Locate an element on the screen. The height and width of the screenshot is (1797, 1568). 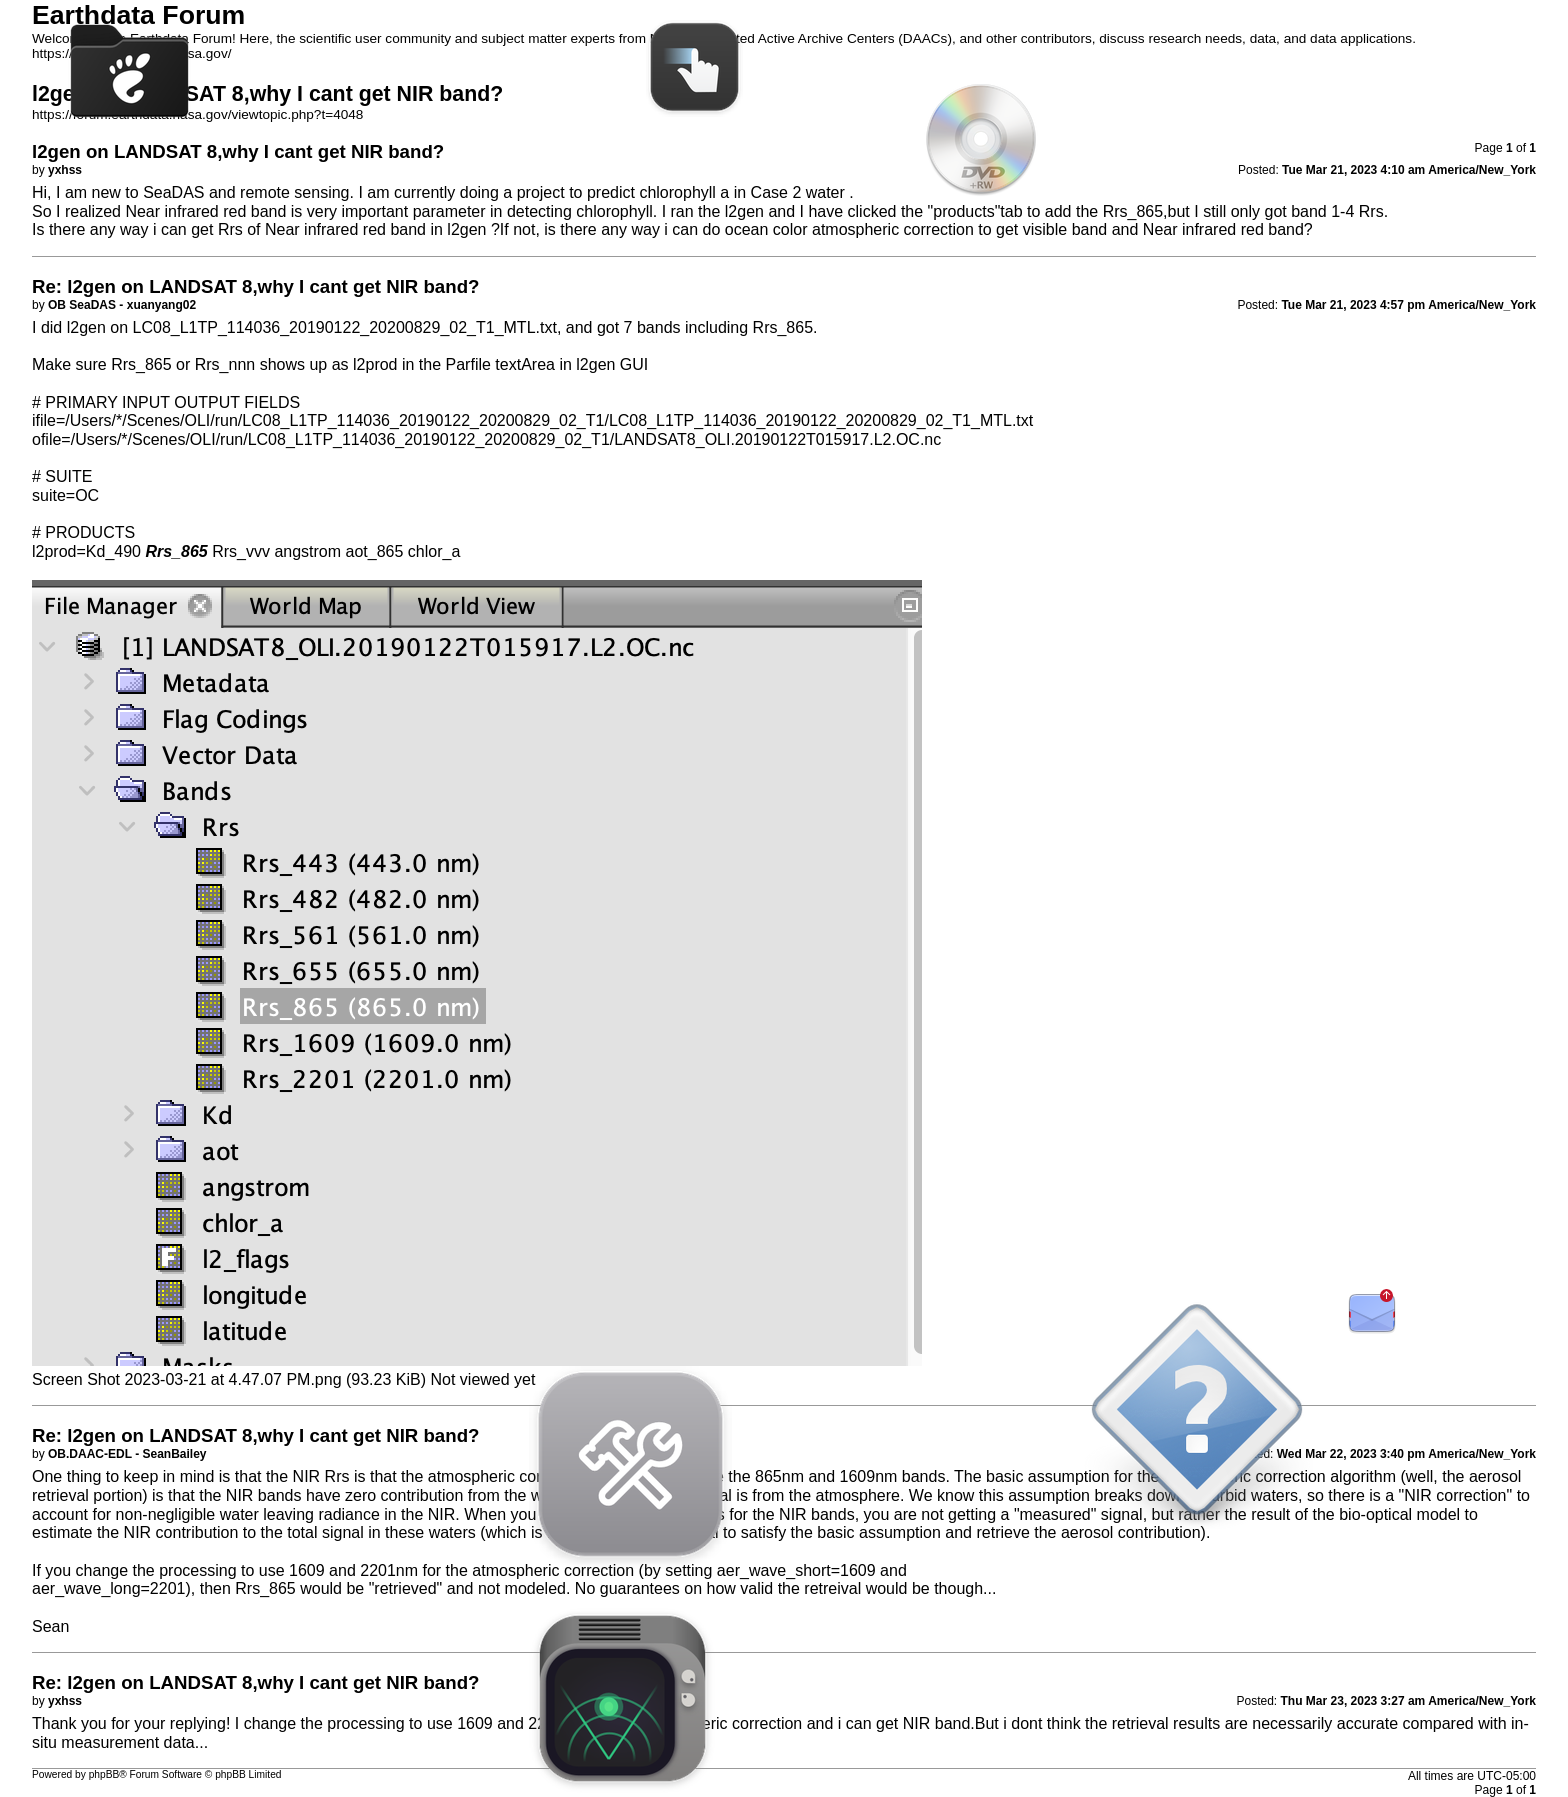
open gnome-related files folder is located at coordinates (129, 74).